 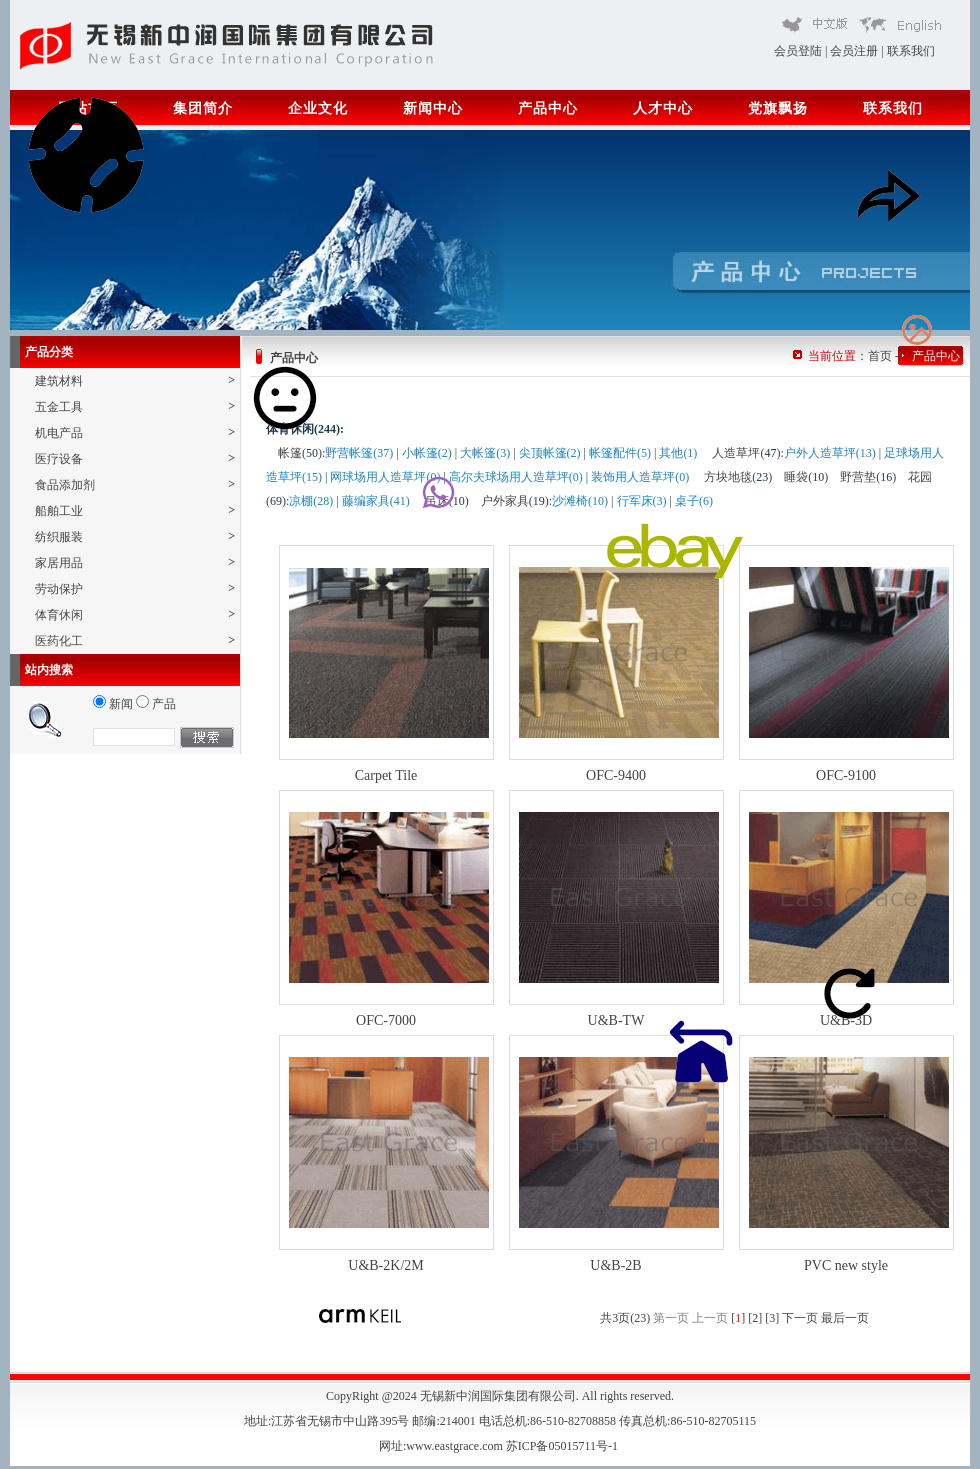 What do you see at coordinates (285, 398) in the screenshot?
I see `rate experience as neutral or average` at bounding box center [285, 398].